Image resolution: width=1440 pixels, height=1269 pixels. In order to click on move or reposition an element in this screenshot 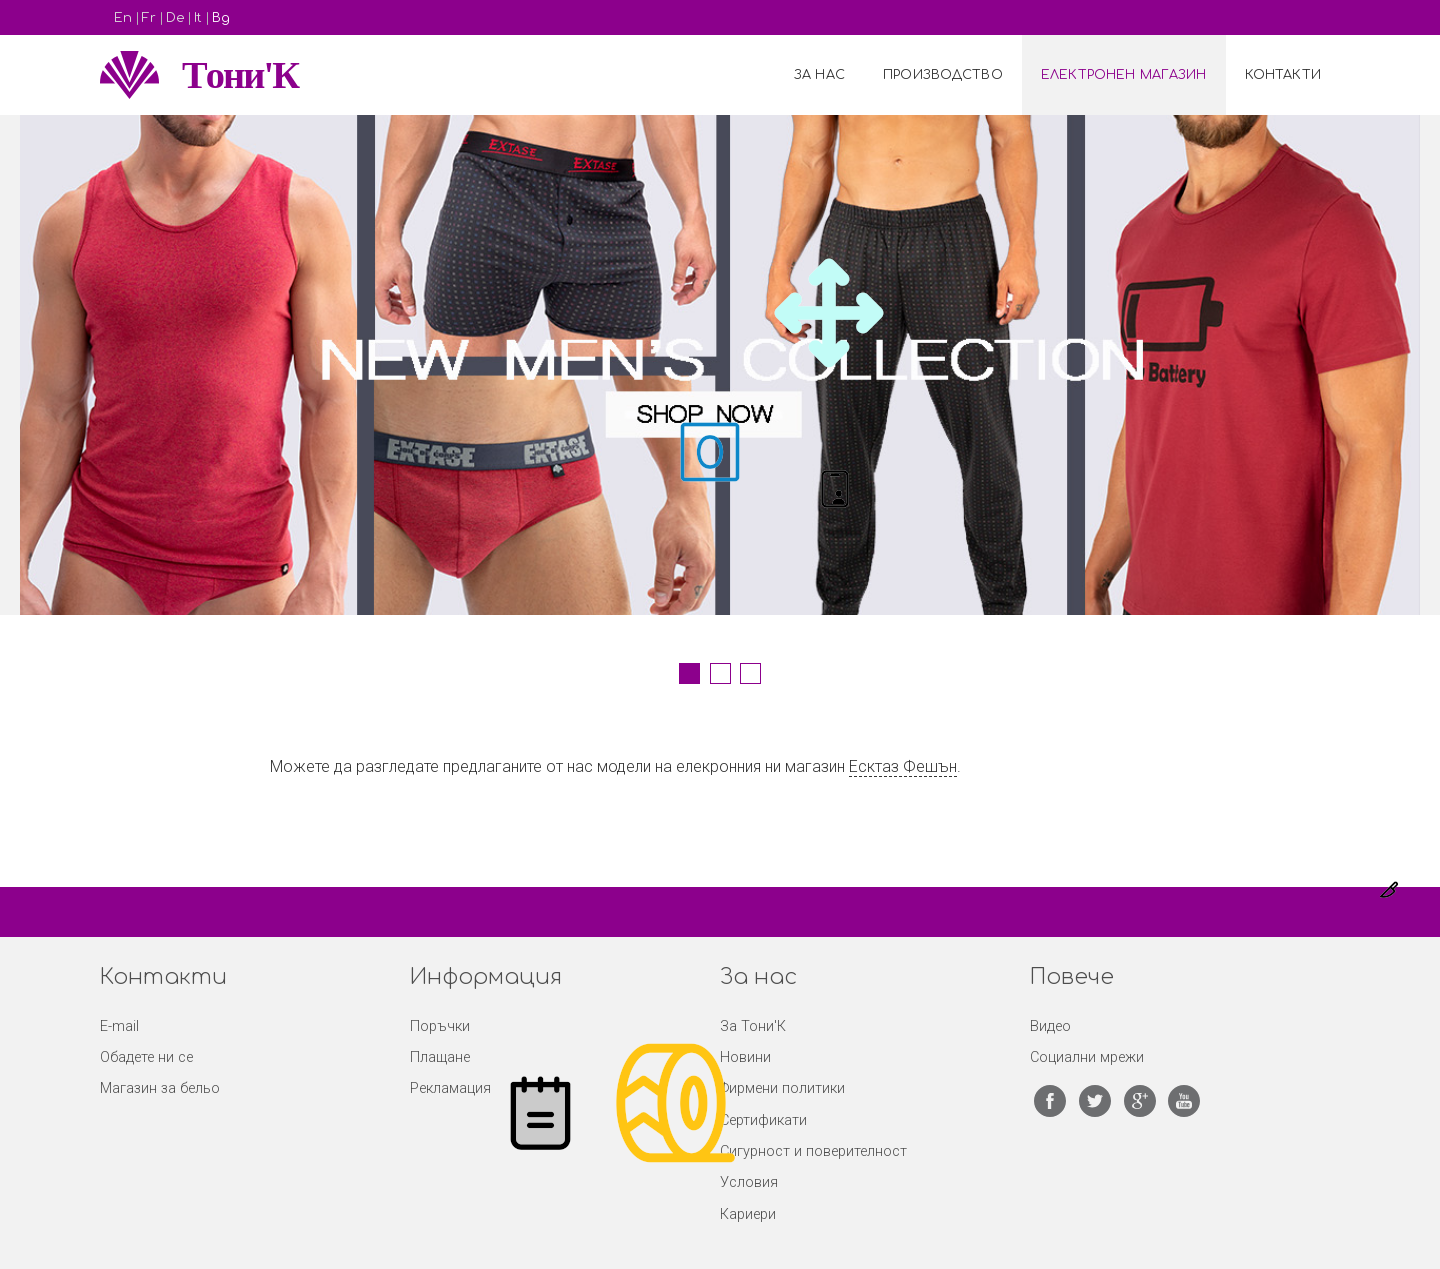, I will do `click(829, 313)`.